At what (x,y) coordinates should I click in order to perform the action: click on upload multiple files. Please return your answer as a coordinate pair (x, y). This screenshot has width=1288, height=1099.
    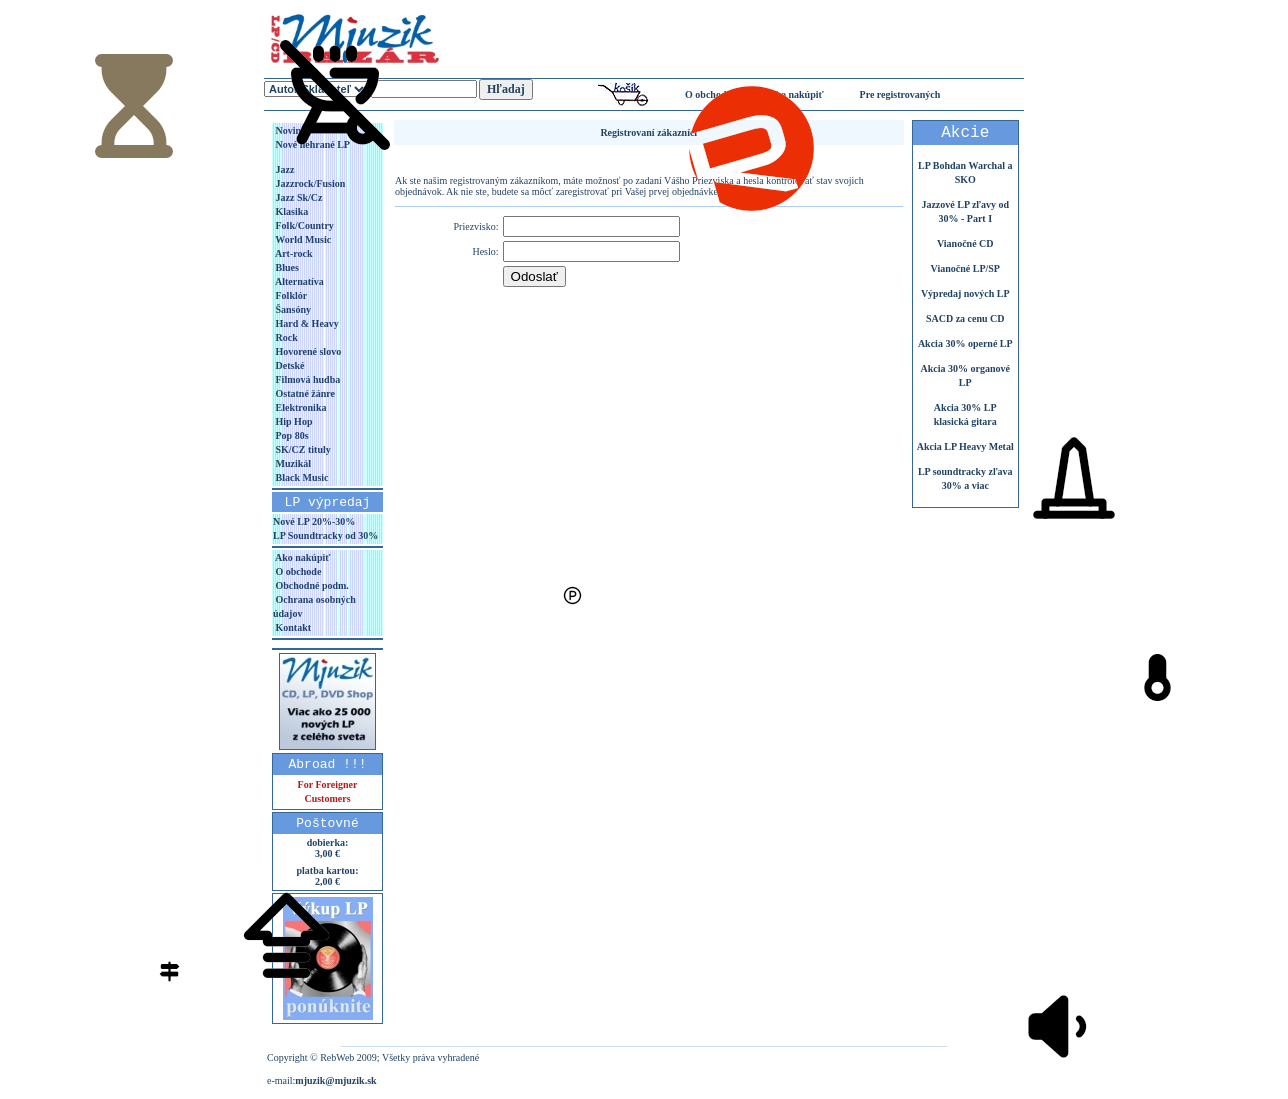
    Looking at the image, I should click on (286, 938).